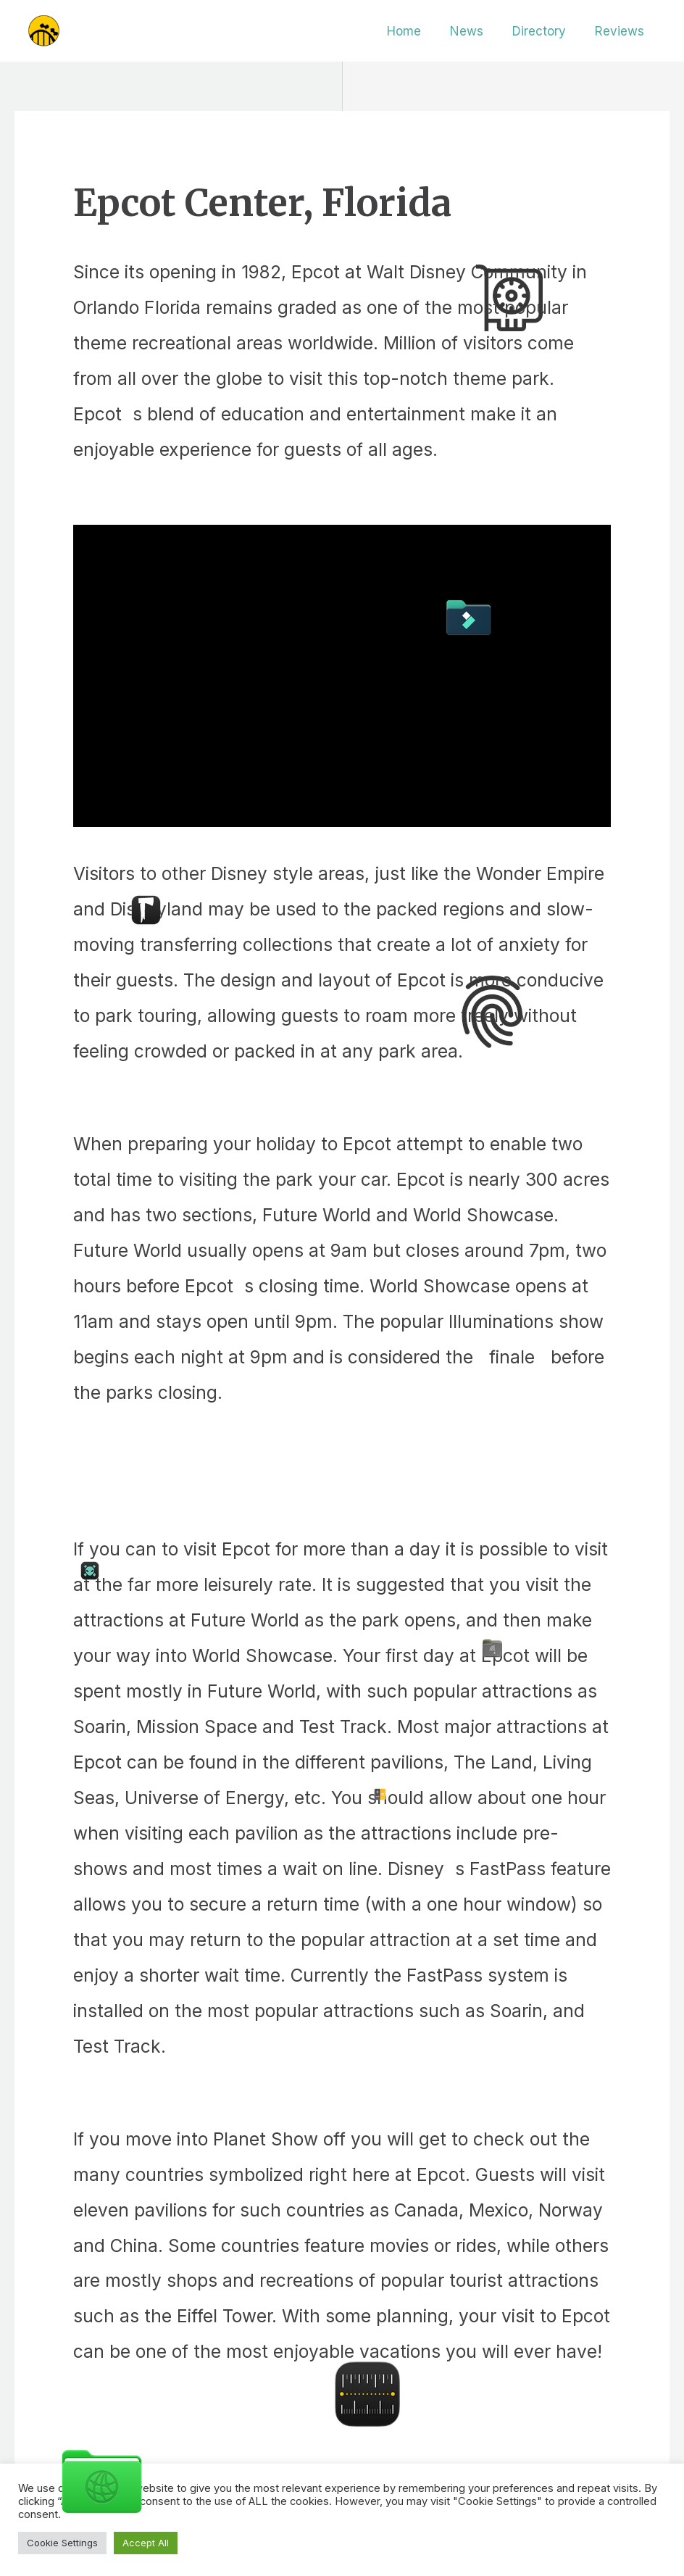 The width and height of the screenshot is (684, 2576). What do you see at coordinates (101, 2481) in the screenshot?
I see `folder containing html web files` at bounding box center [101, 2481].